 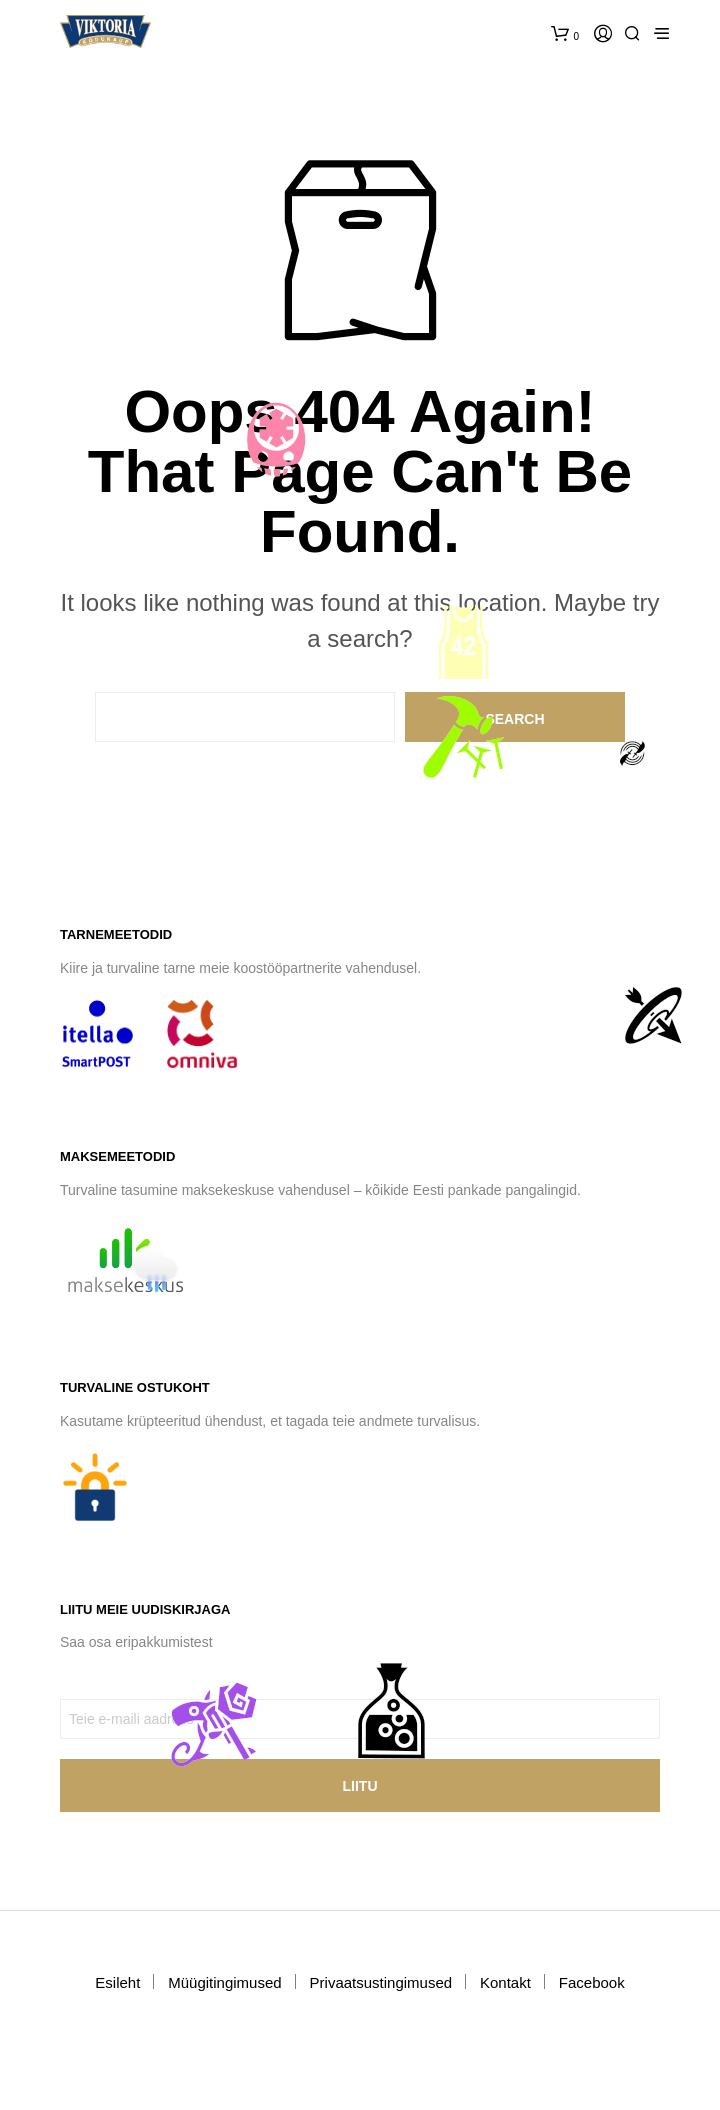 What do you see at coordinates (464, 737) in the screenshot?
I see `access construction or building tools` at bounding box center [464, 737].